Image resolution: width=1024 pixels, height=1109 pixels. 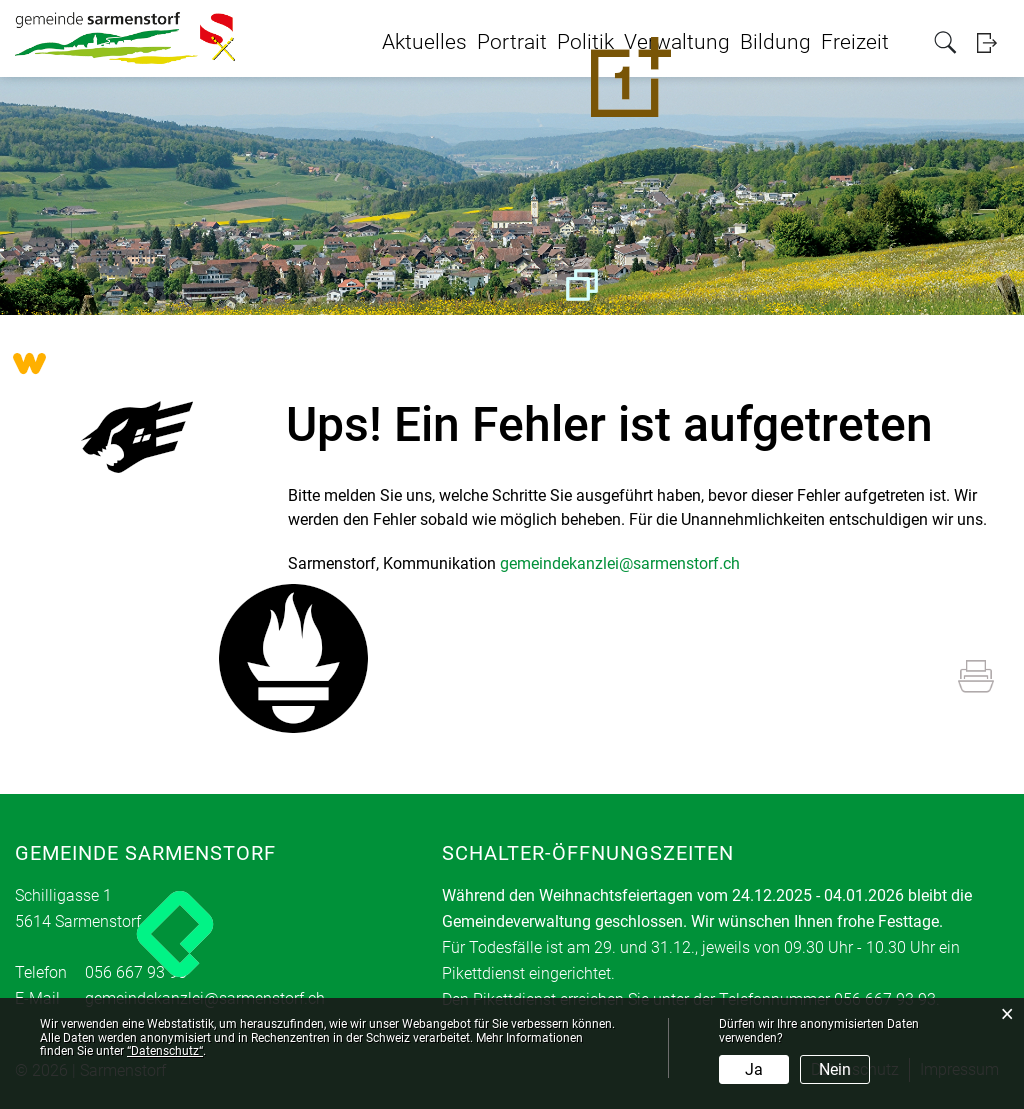 What do you see at coordinates (631, 77) in the screenshot?
I see `OnePlus brand logo` at bounding box center [631, 77].